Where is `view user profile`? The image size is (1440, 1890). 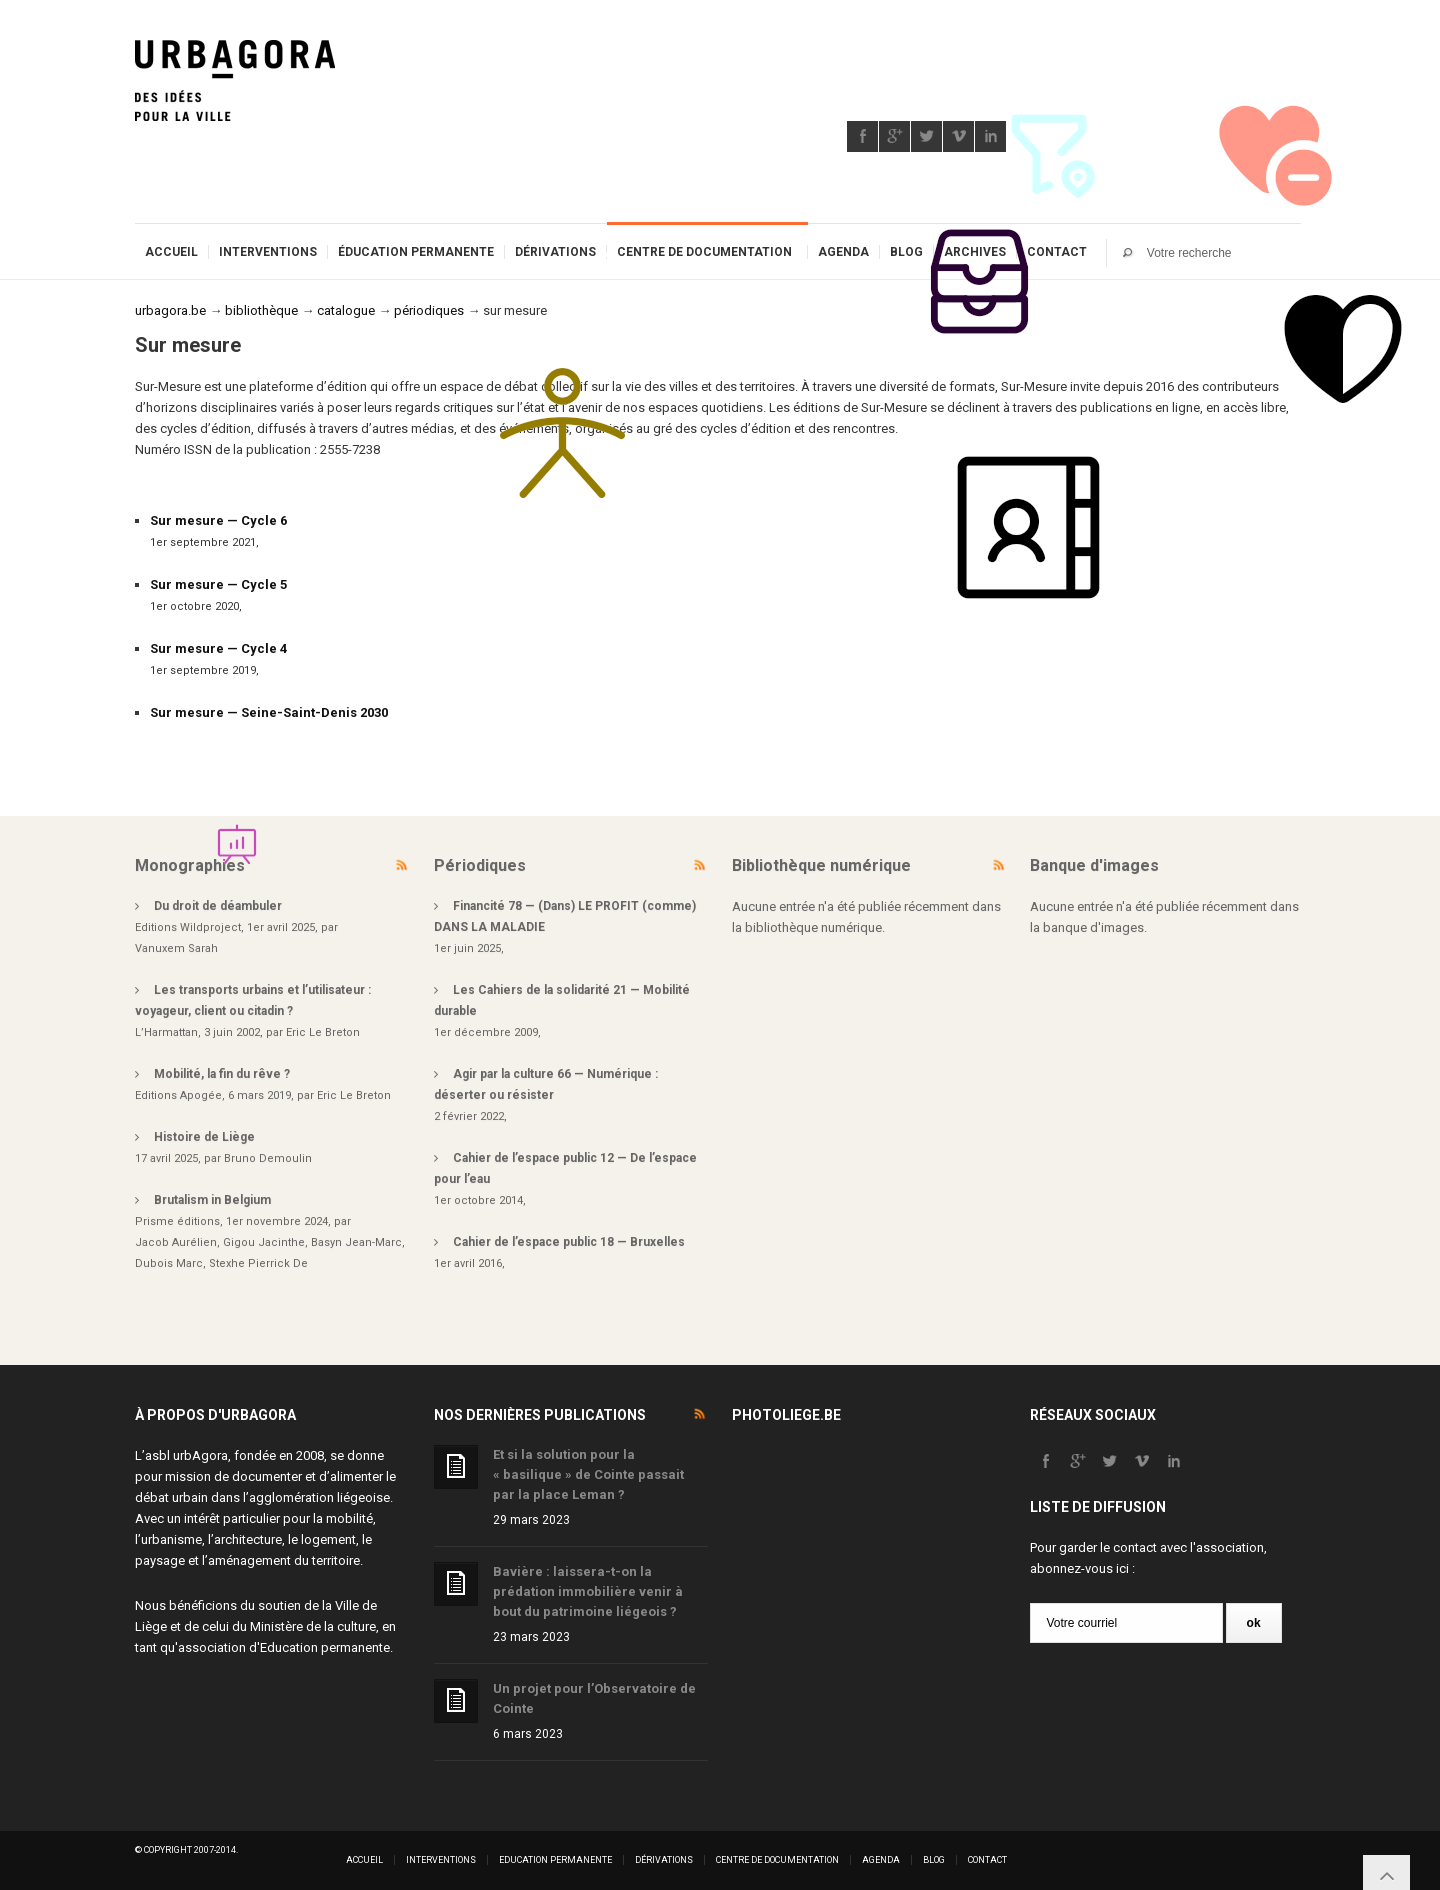 view user profile is located at coordinates (562, 435).